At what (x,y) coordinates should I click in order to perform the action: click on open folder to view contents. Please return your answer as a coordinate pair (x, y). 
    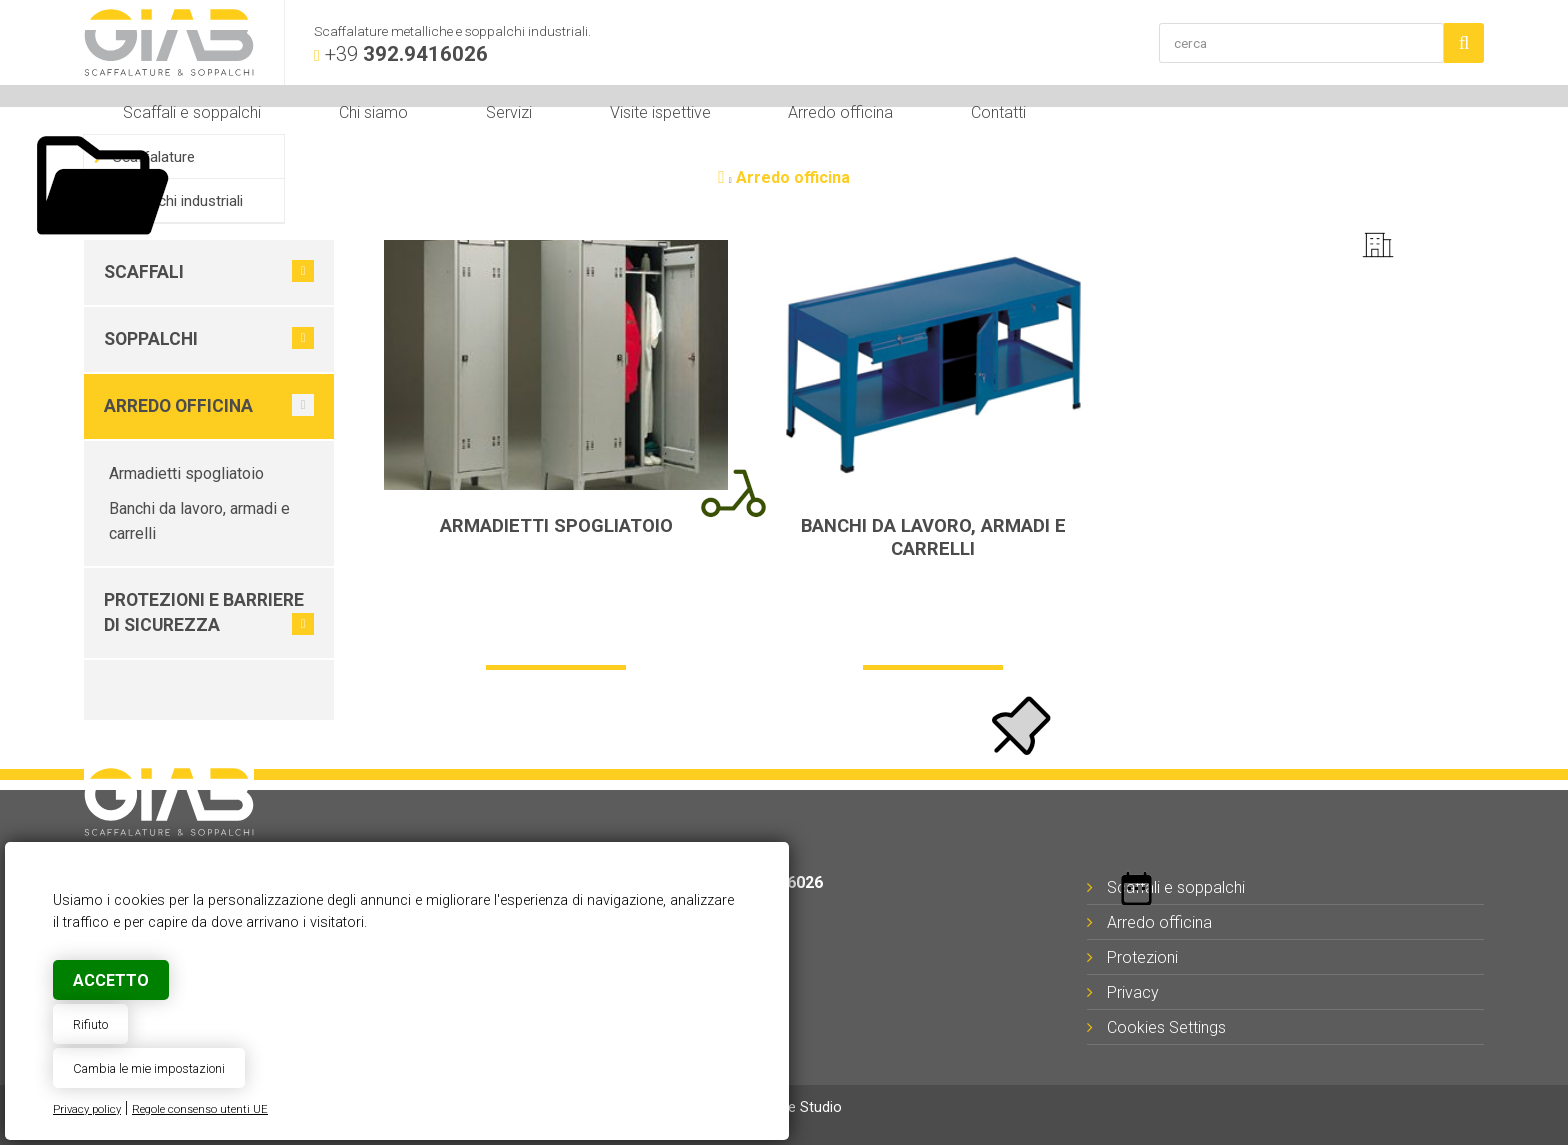
    Looking at the image, I should click on (98, 183).